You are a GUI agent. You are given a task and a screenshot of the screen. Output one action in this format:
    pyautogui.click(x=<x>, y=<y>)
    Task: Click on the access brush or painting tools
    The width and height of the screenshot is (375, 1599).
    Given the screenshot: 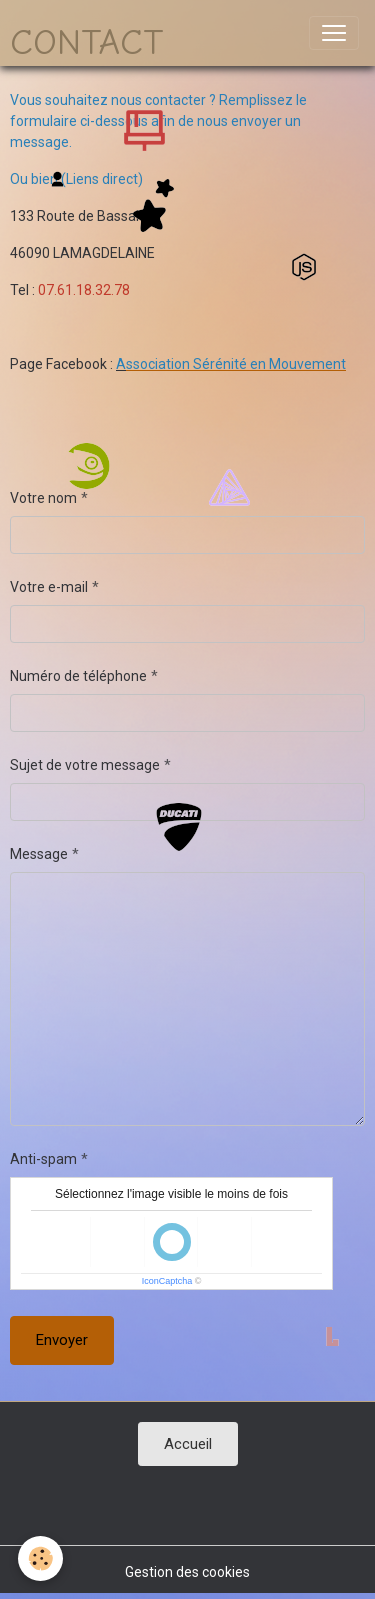 What is the action you would take?
    pyautogui.click(x=144, y=128)
    